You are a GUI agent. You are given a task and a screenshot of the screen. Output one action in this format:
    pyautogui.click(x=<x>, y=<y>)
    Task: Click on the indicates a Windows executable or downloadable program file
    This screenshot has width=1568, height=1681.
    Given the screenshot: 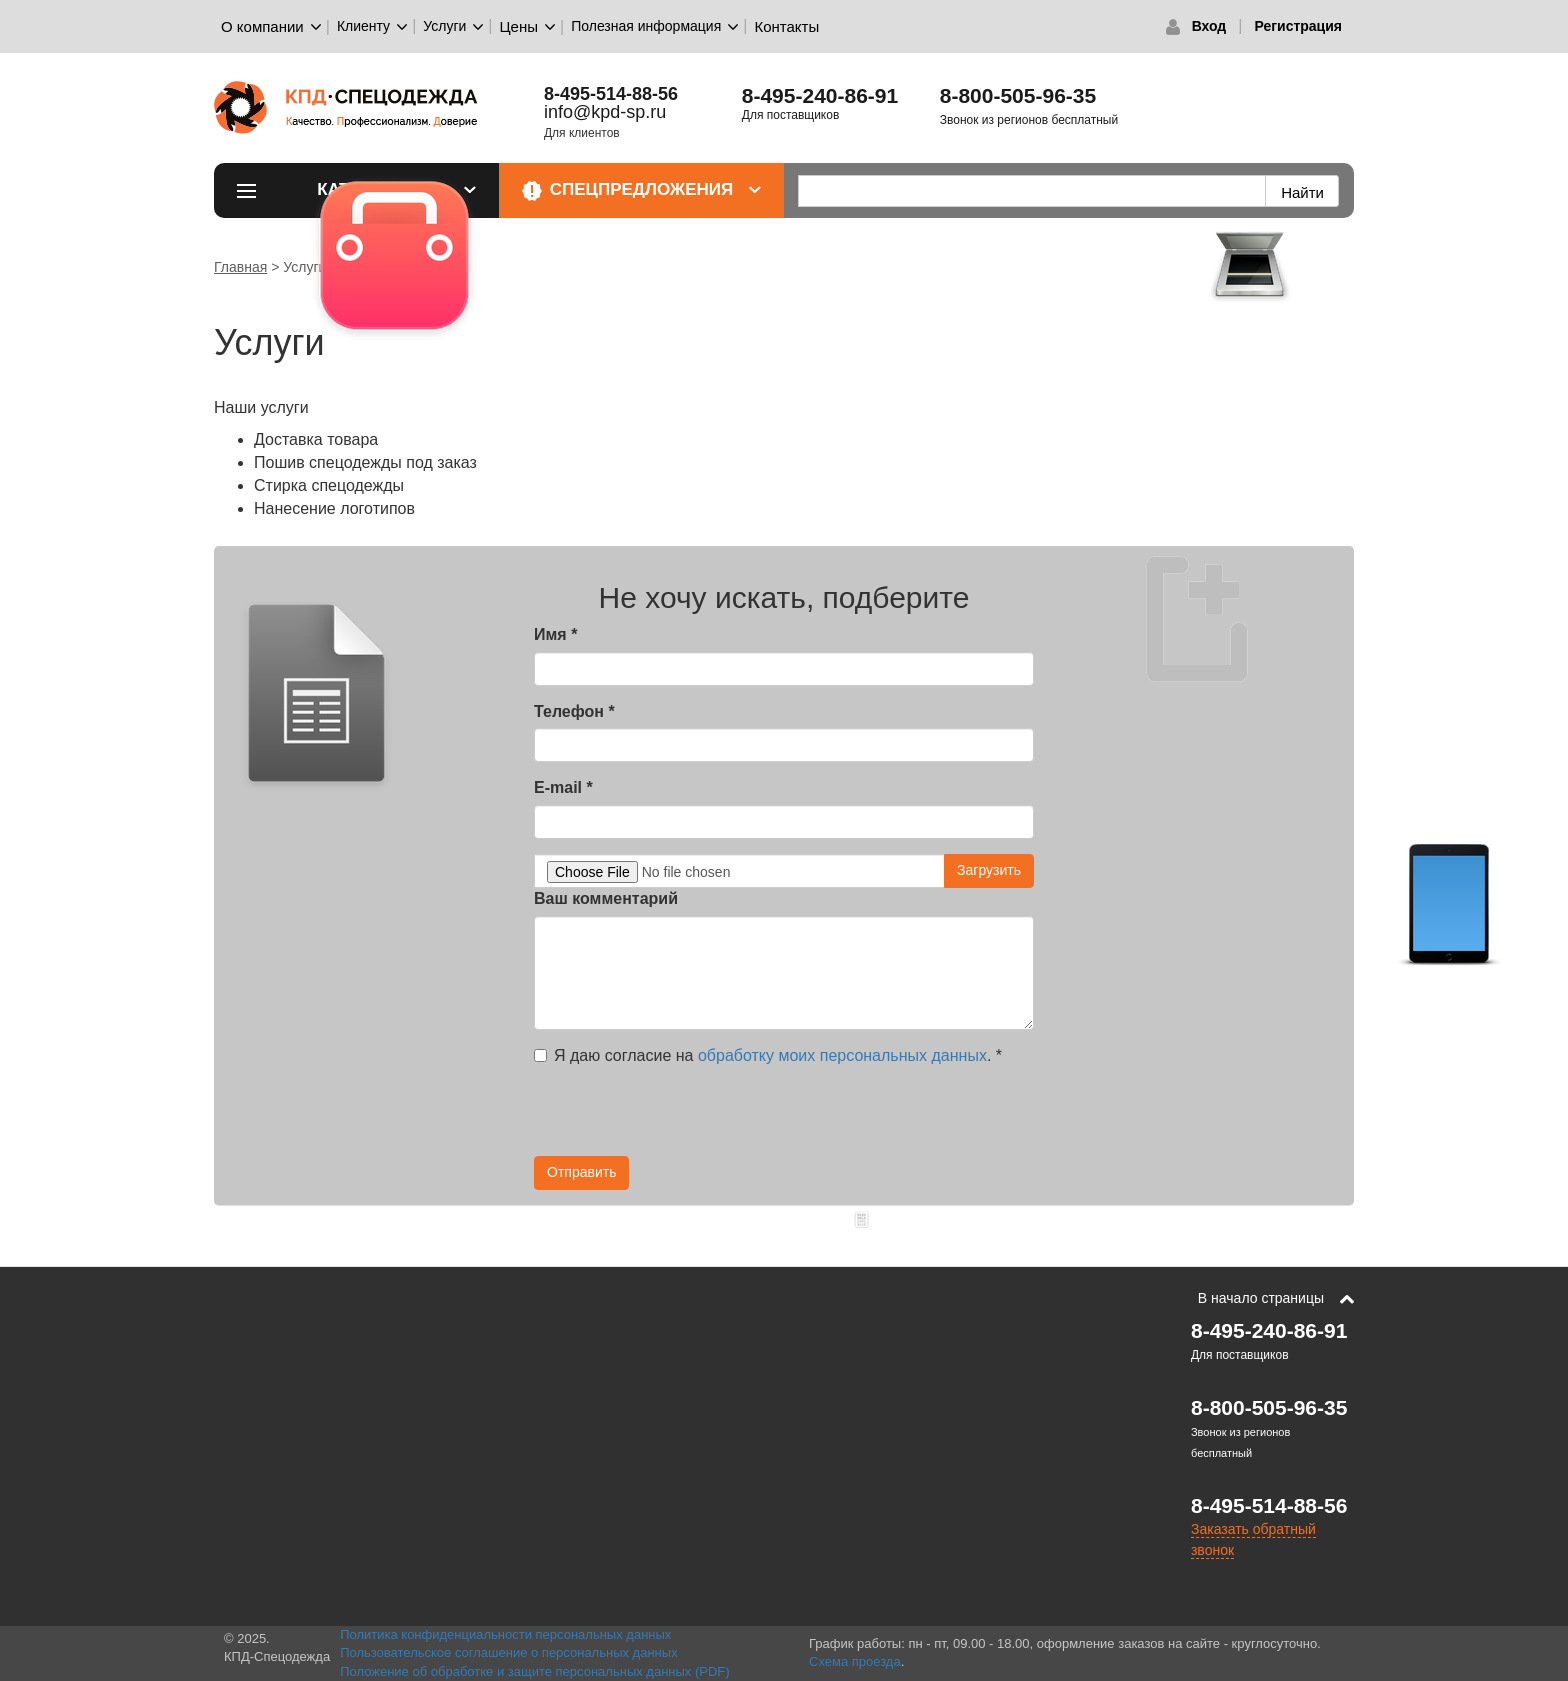 What is the action you would take?
    pyautogui.click(x=861, y=1219)
    